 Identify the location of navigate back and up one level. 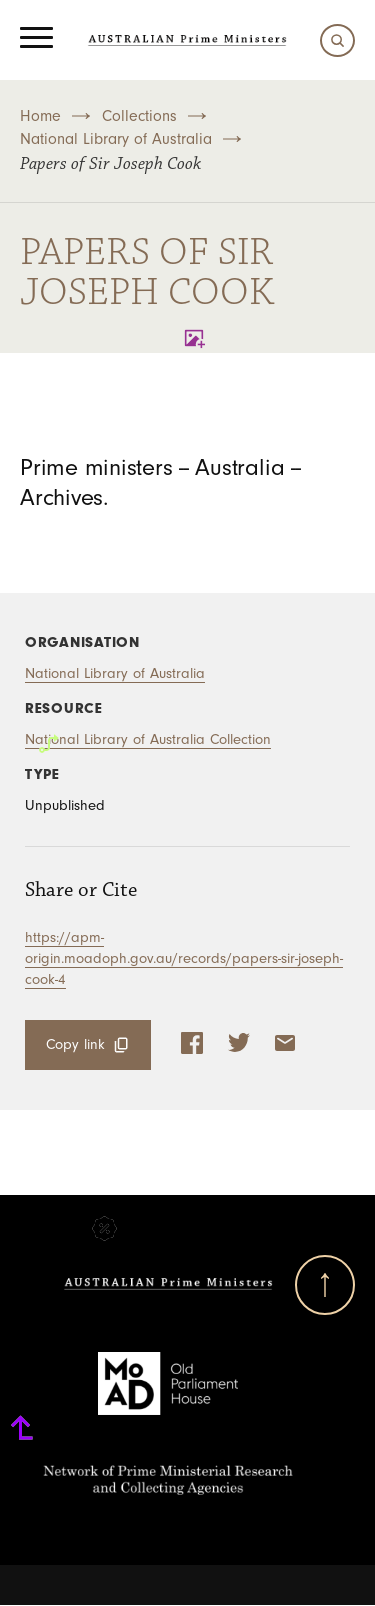
(22, 1429).